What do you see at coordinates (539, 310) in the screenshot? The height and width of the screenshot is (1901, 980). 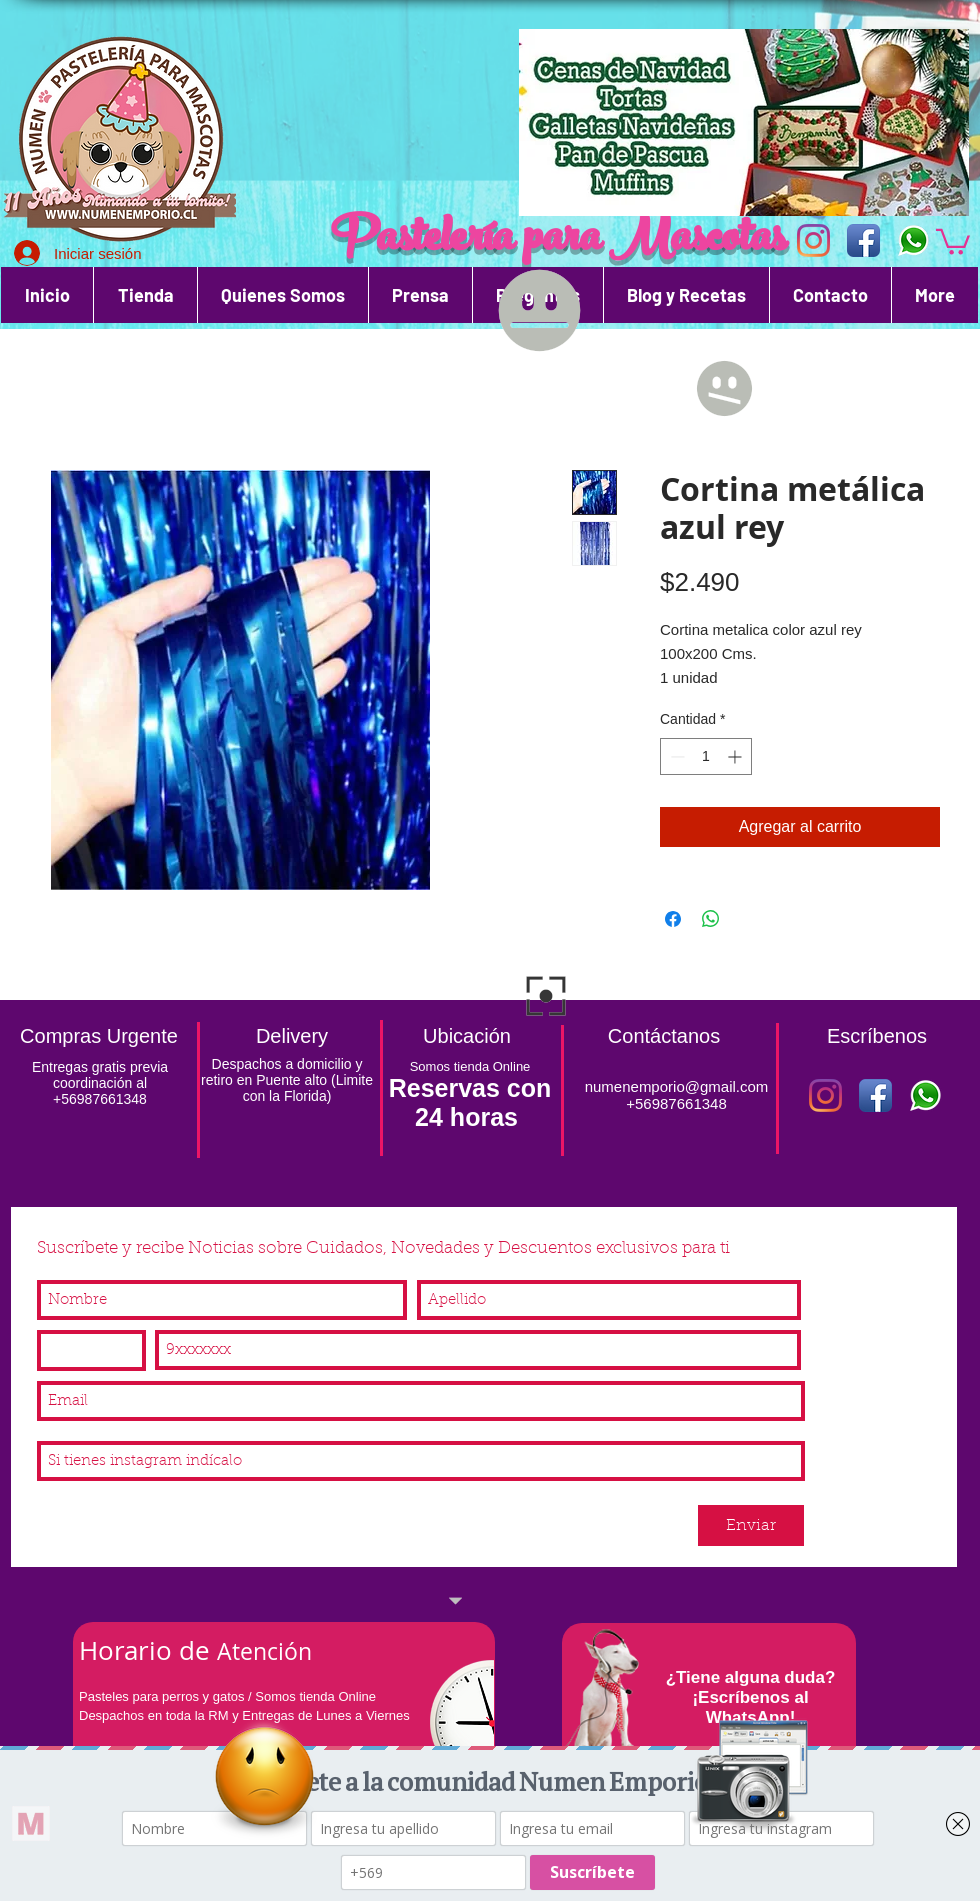 I see `indicates a neutral or indifferent reaction` at bounding box center [539, 310].